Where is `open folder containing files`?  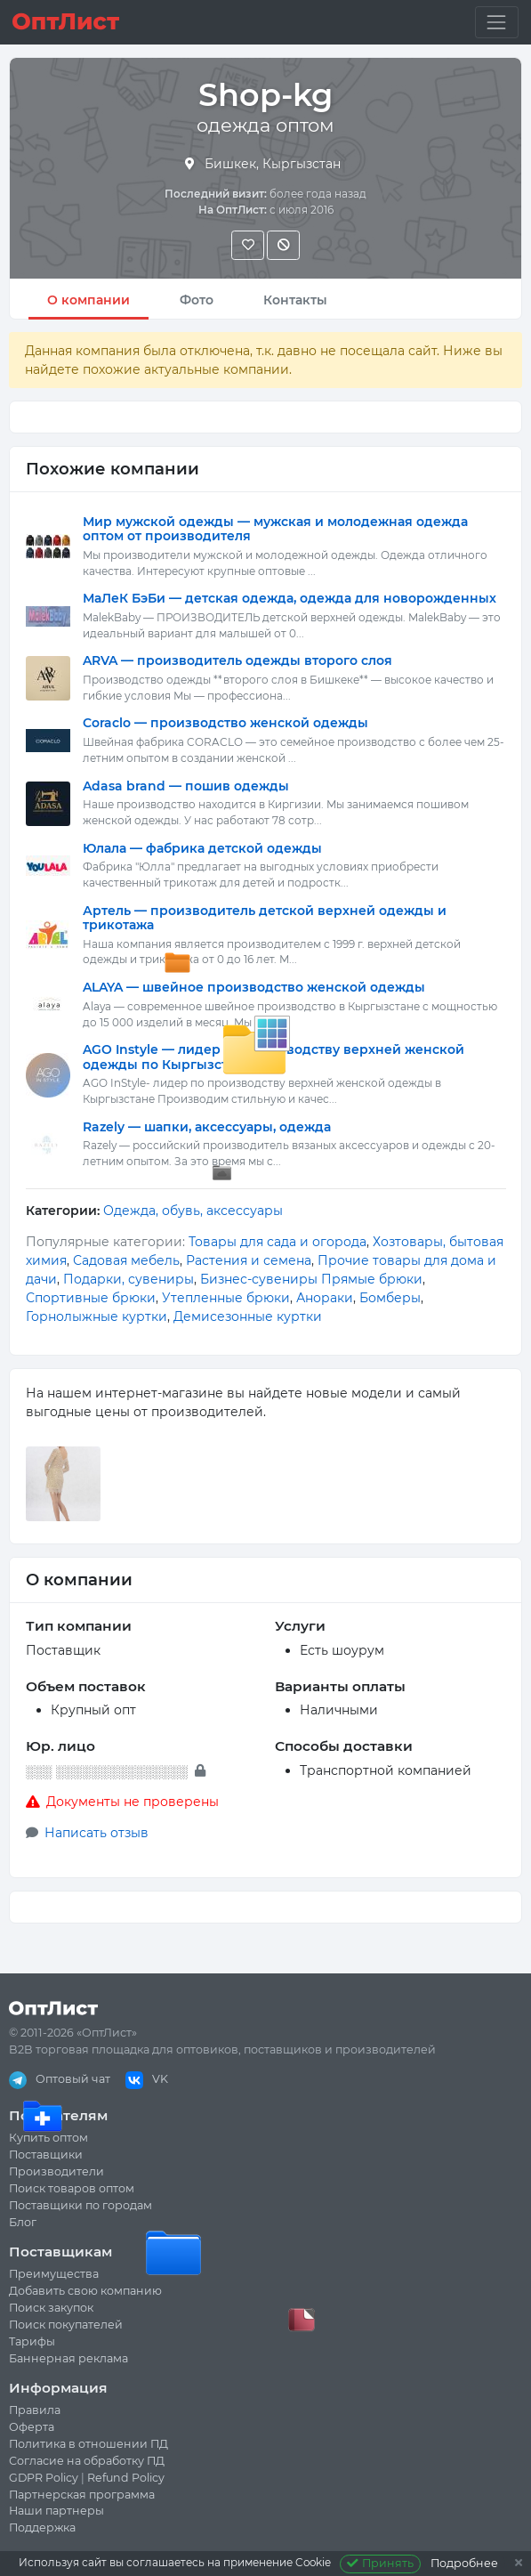
open folder containing files is located at coordinates (177, 962).